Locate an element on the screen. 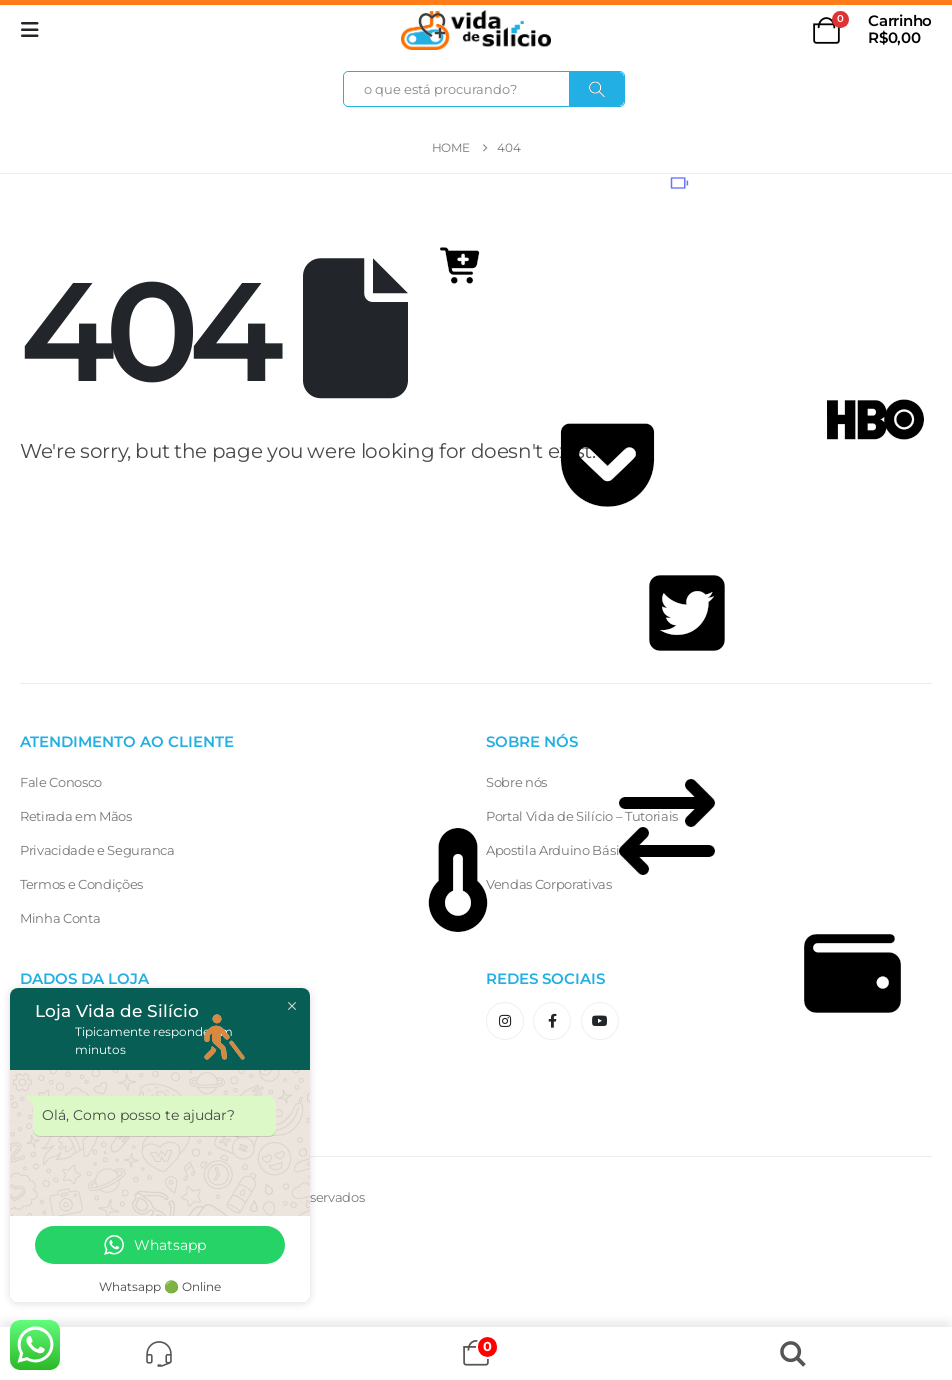 The height and width of the screenshot is (1380, 952). indicates accessibility features are available is located at coordinates (222, 1037).